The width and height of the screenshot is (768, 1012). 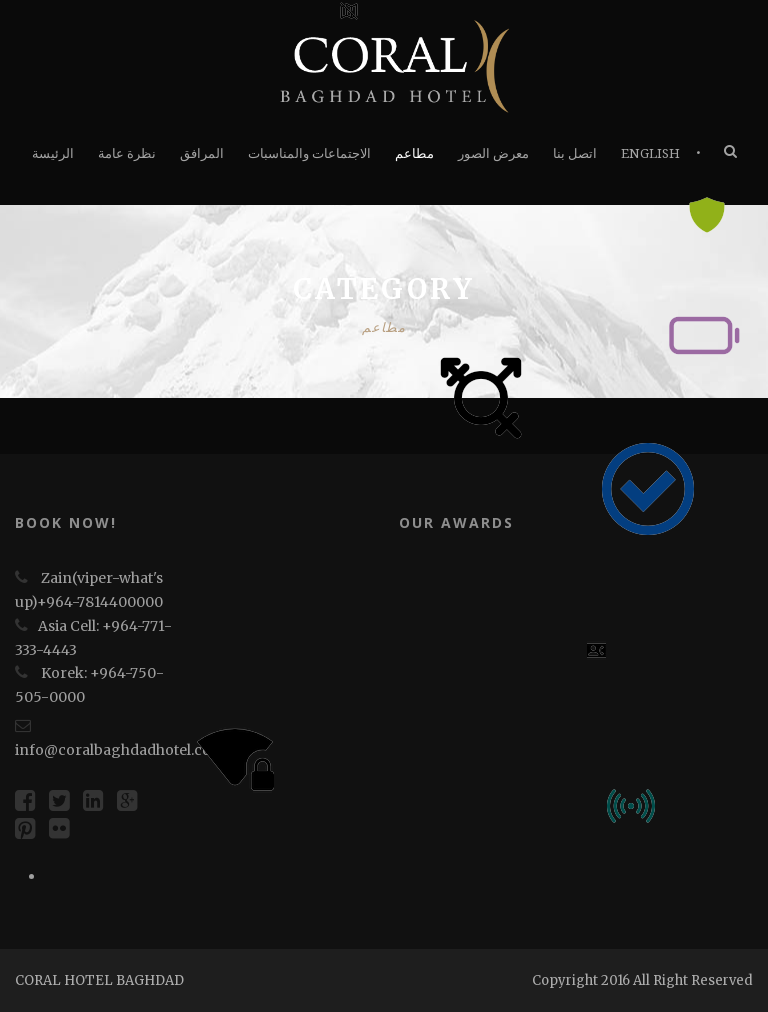 I want to click on indicates battery is completely drained, so click(x=704, y=335).